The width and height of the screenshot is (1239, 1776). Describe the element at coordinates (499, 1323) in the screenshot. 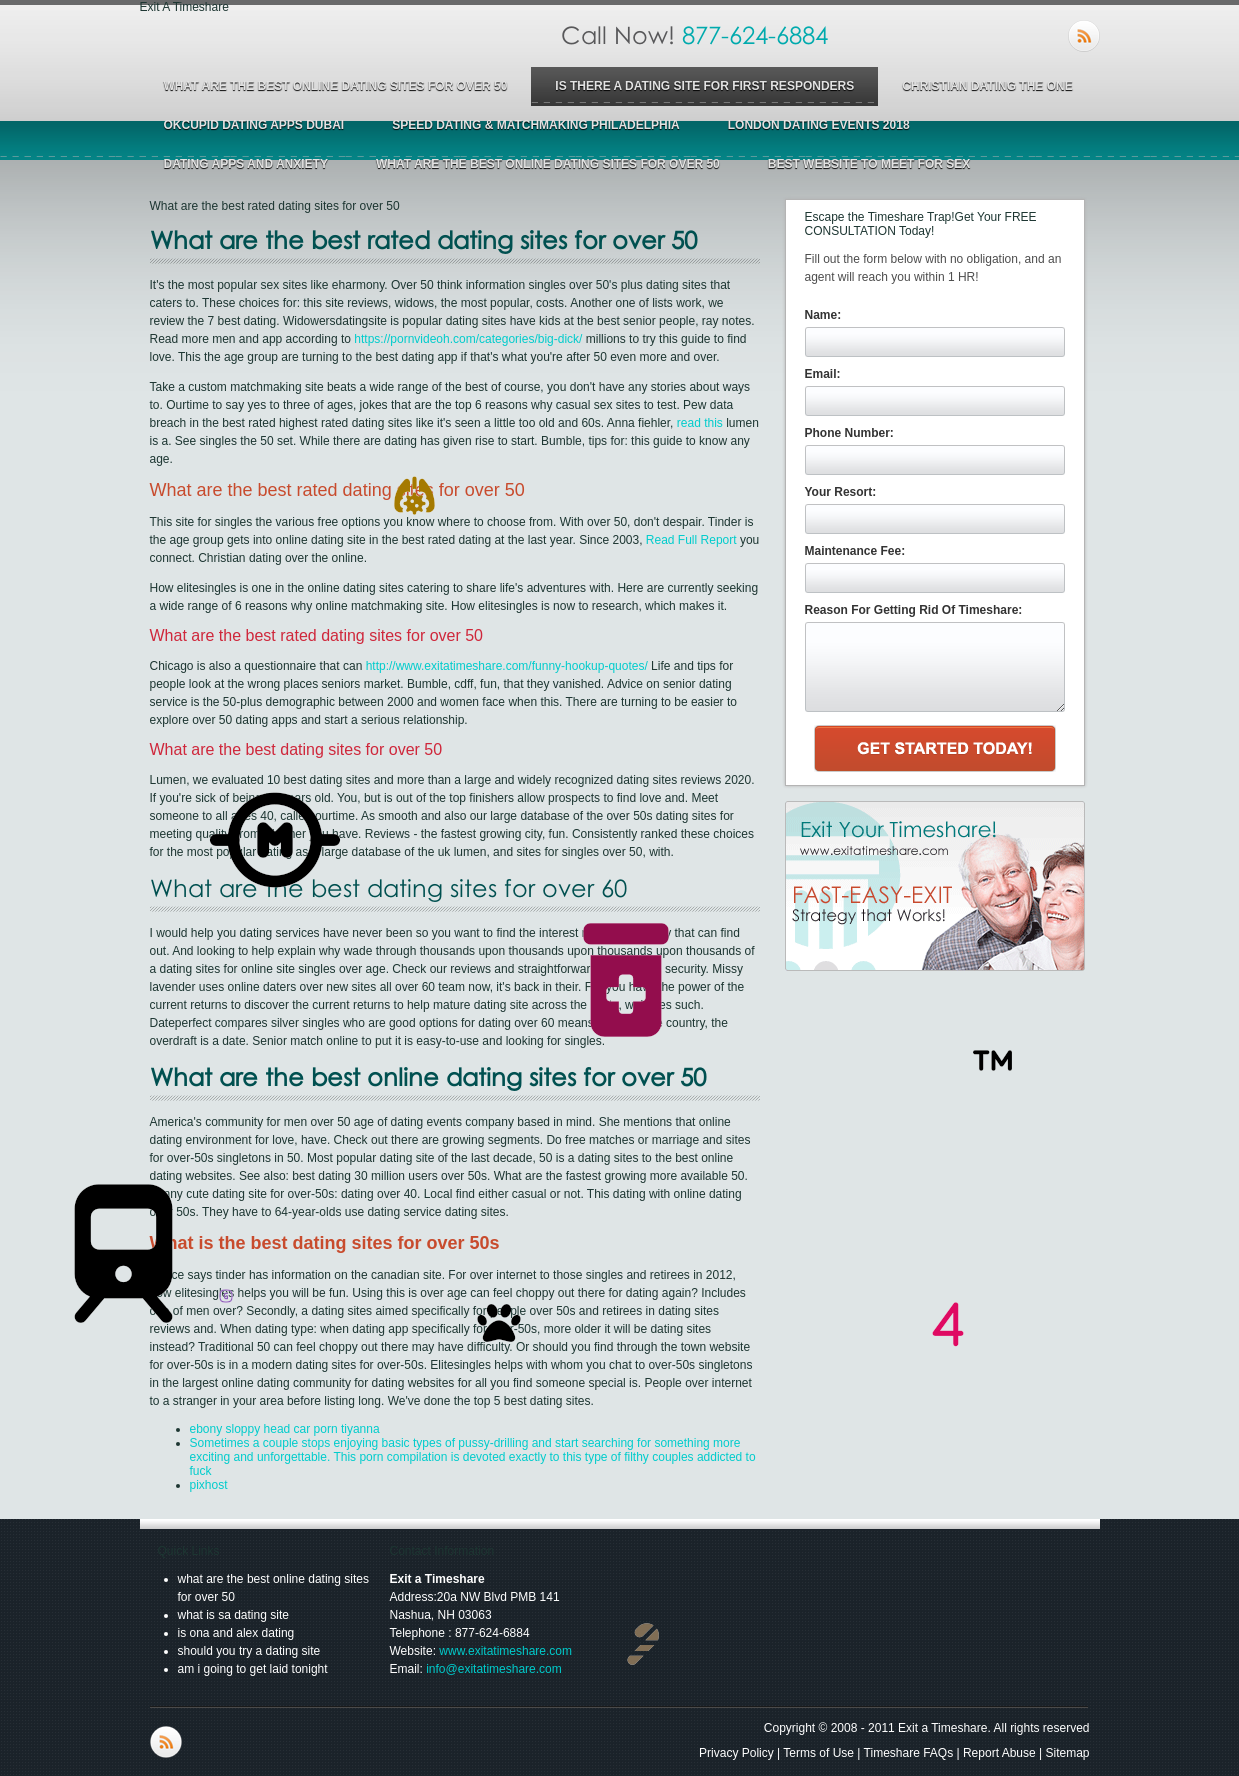

I see `access pet-related features or settings` at that location.